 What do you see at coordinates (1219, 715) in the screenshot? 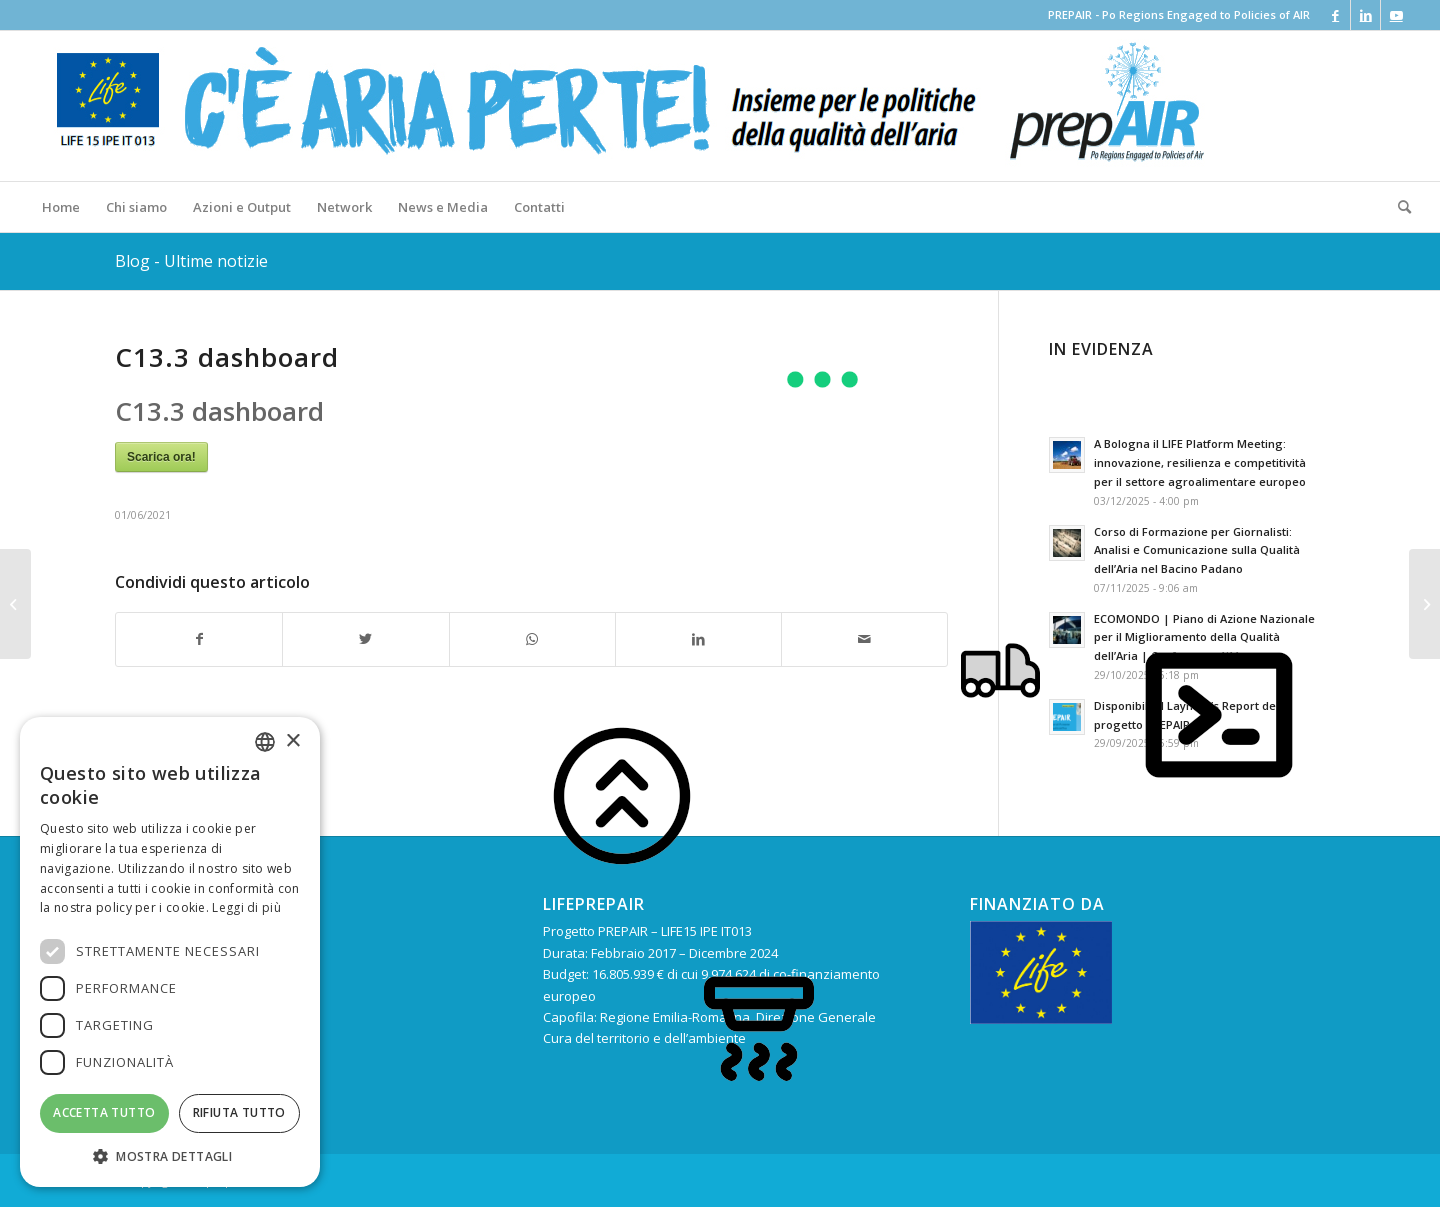
I see `open the command line terminal` at bounding box center [1219, 715].